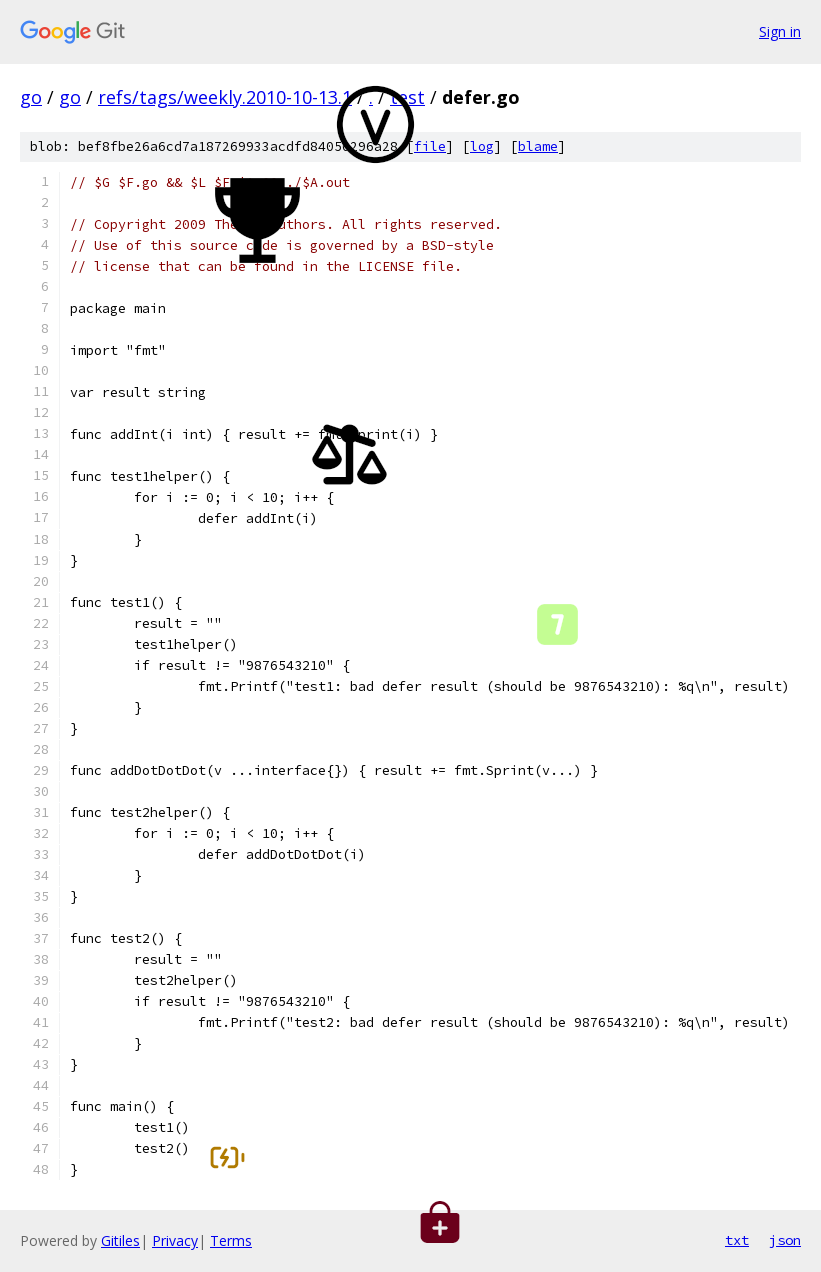  What do you see at coordinates (349, 454) in the screenshot?
I see `indicates an imbalanced comparison or unequal weight` at bounding box center [349, 454].